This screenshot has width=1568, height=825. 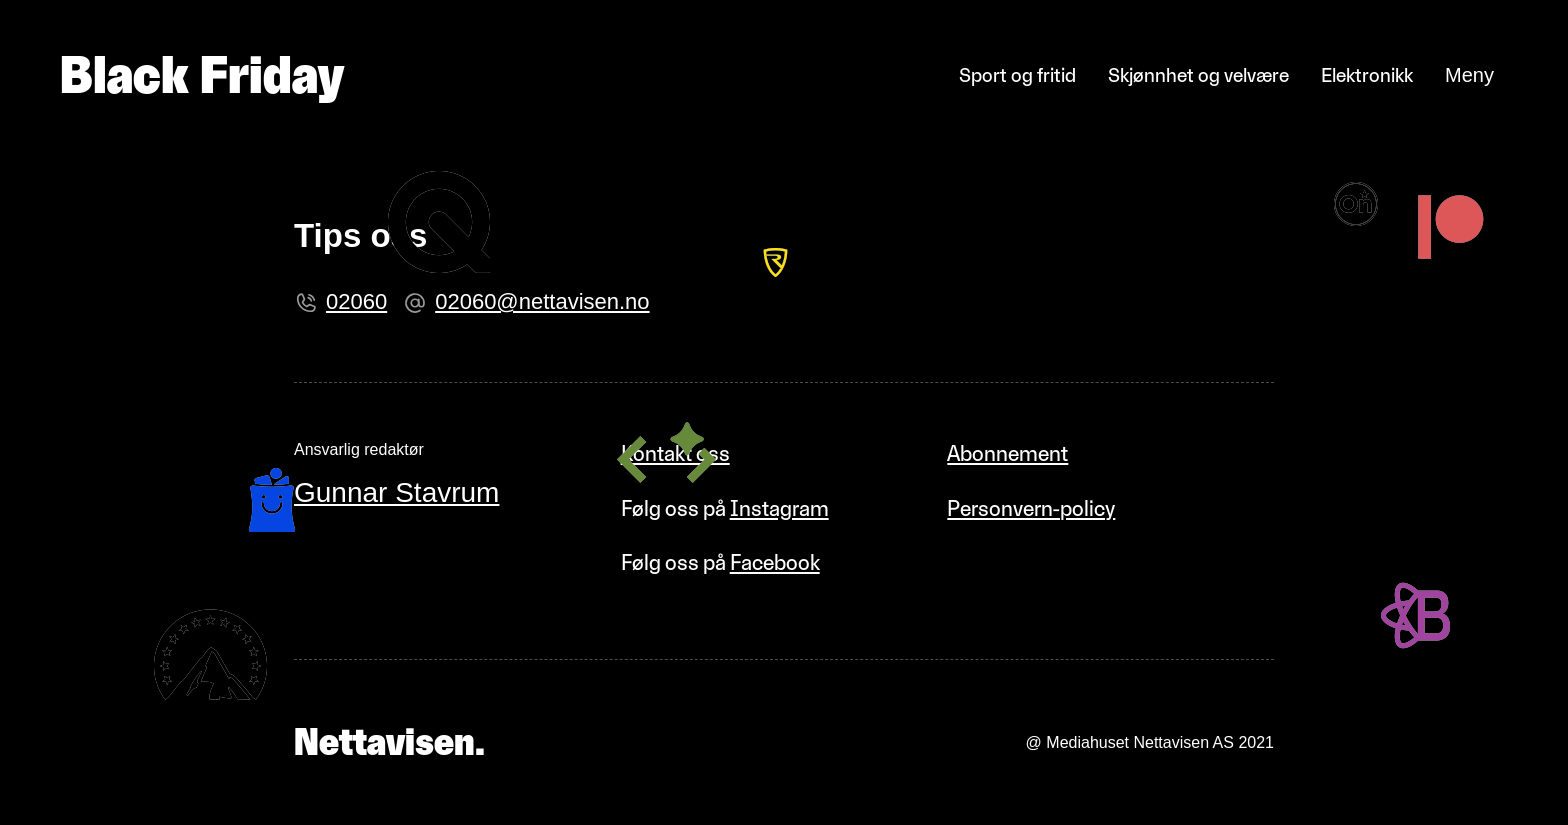 What do you see at coordinates (1356, 204) in the screenshot?
I see `access OnStar connected vehicle services` at bounding box center [1356, 204].